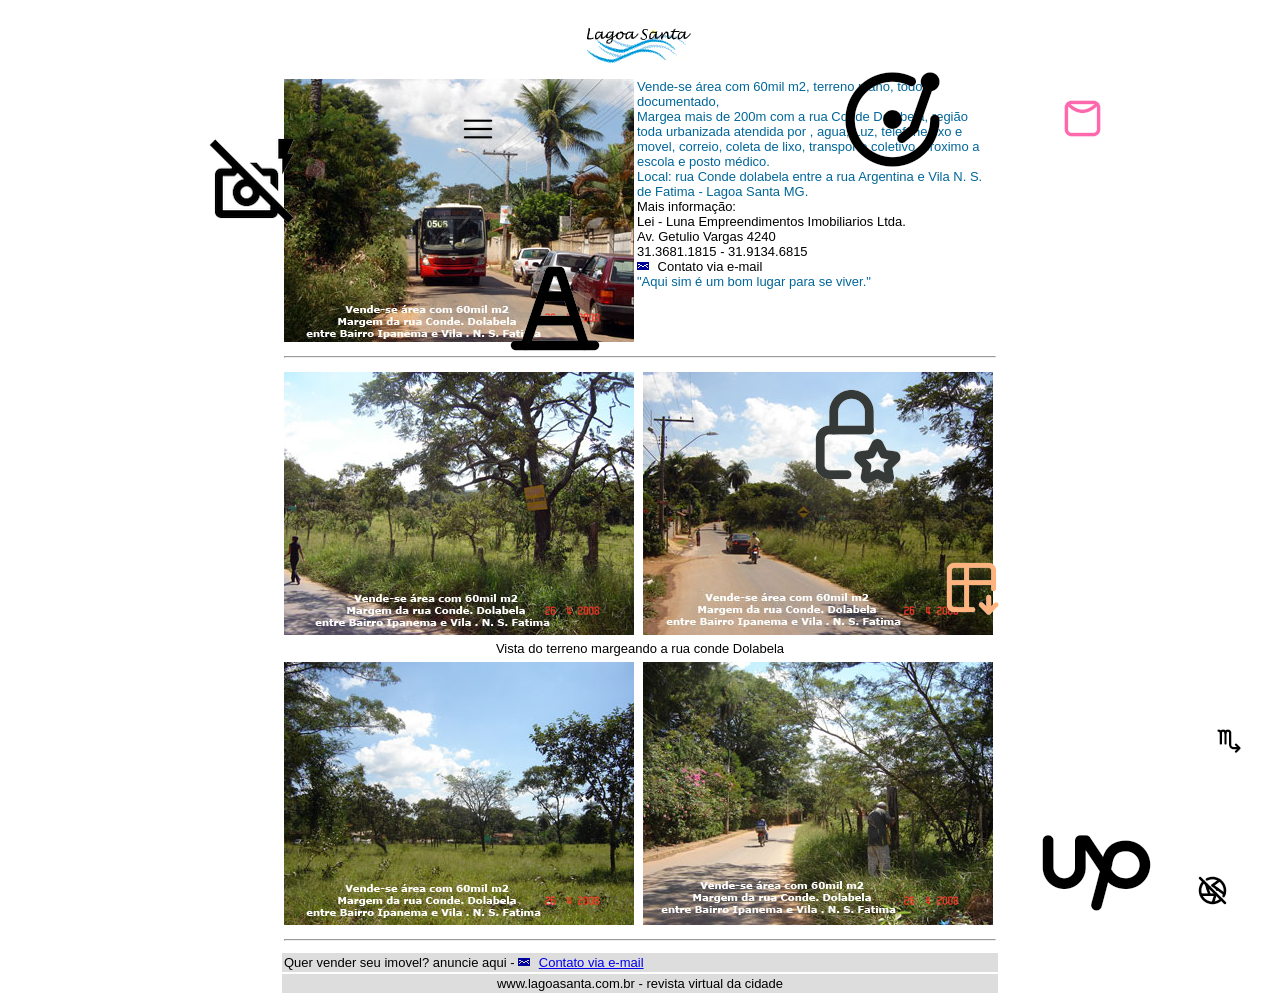  What do you see at coordinates (555, 306) in the screenshot?
I see `indicates an area under construction or maintenance` at bounding box center [555, 306].